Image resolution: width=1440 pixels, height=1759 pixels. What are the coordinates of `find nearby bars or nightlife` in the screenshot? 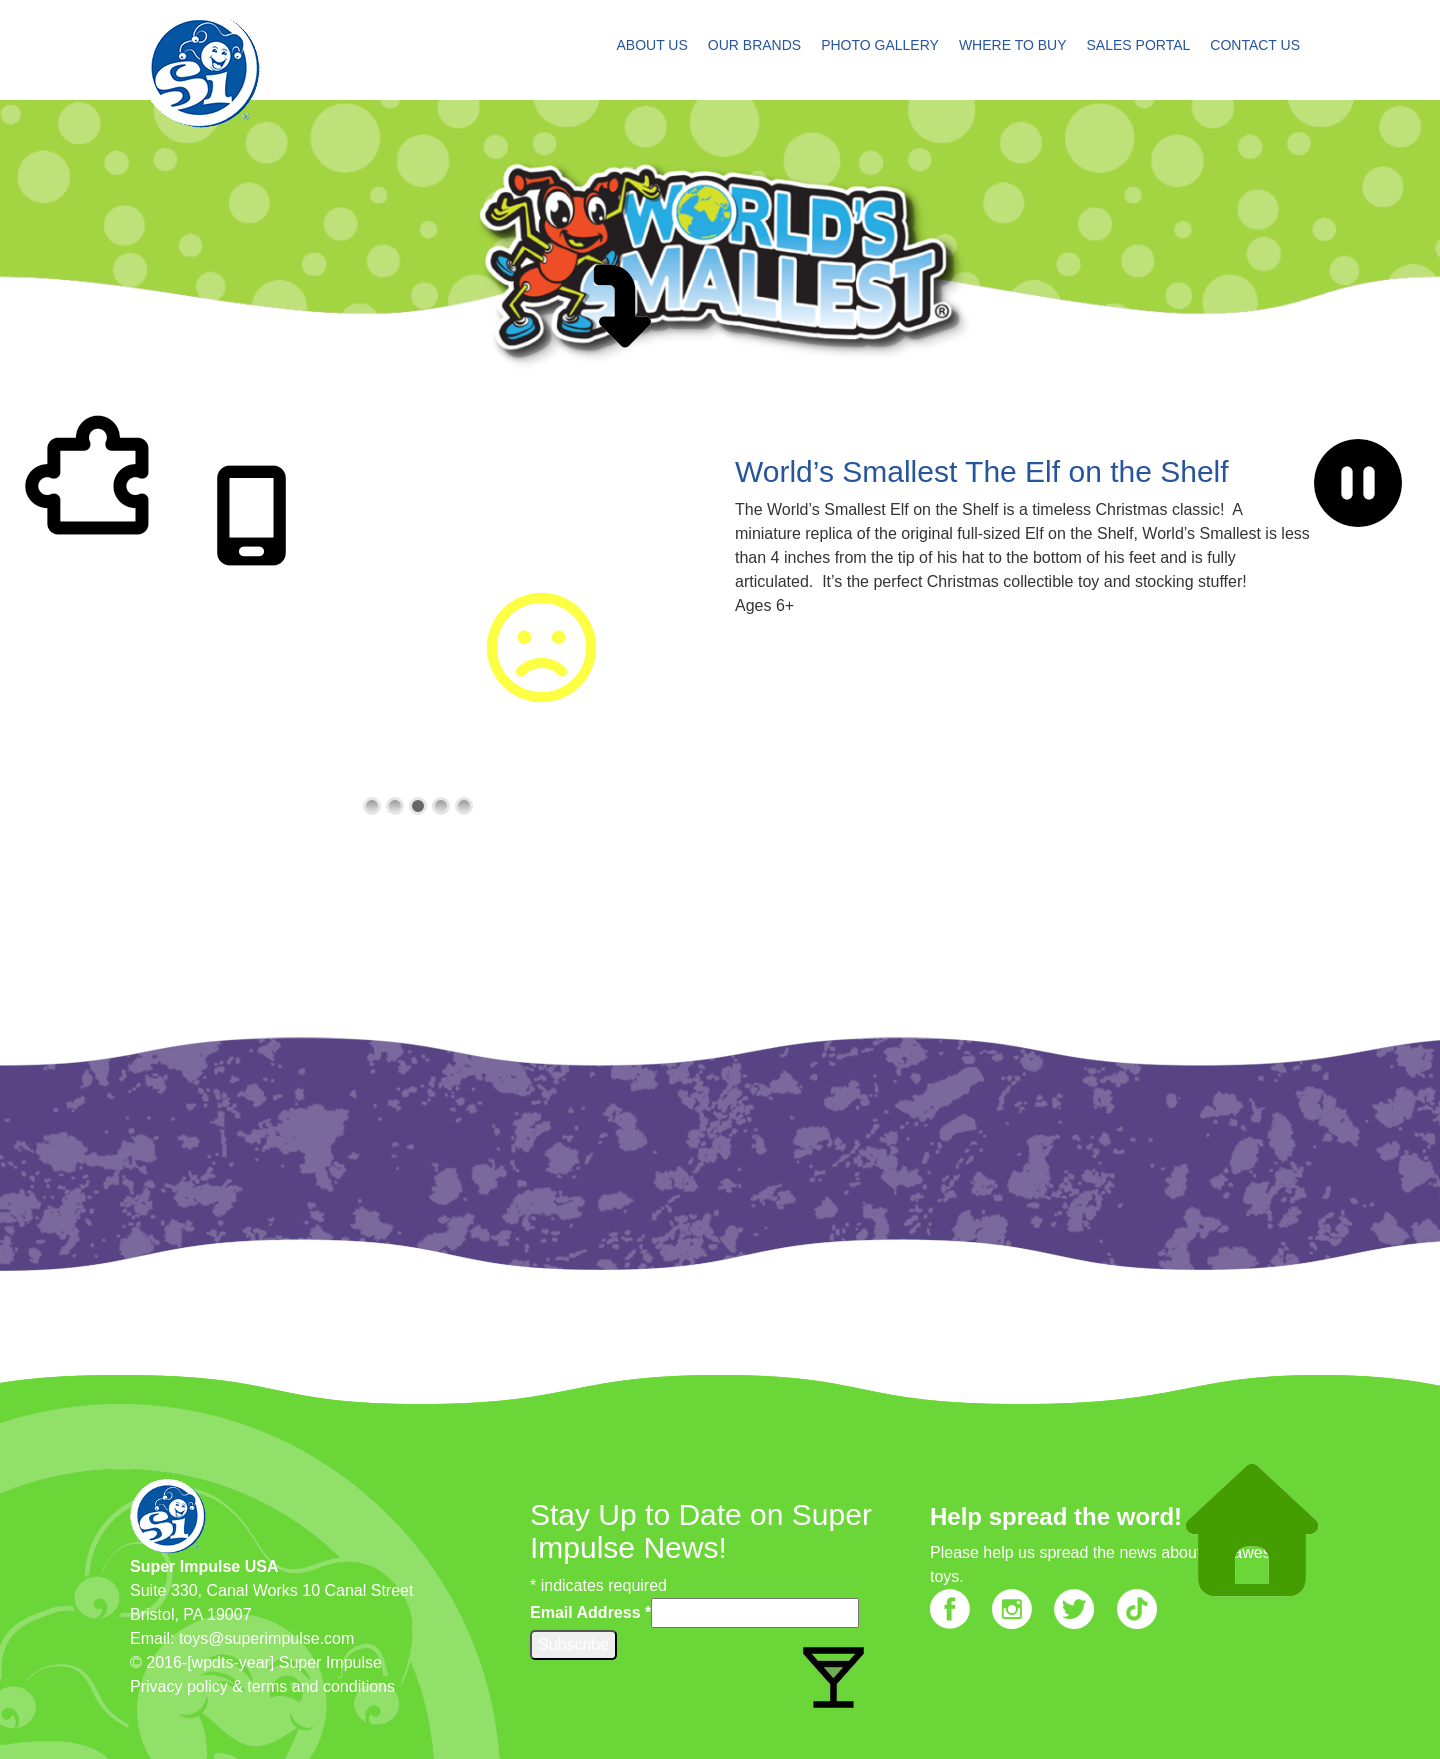 It's located at (833, 1677).